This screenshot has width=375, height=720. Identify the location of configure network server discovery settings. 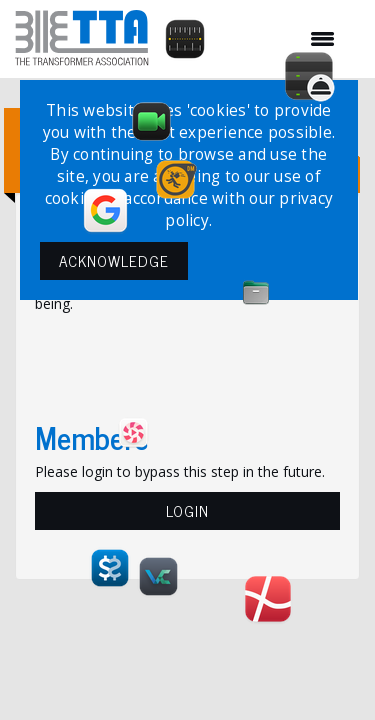
(309, 76).